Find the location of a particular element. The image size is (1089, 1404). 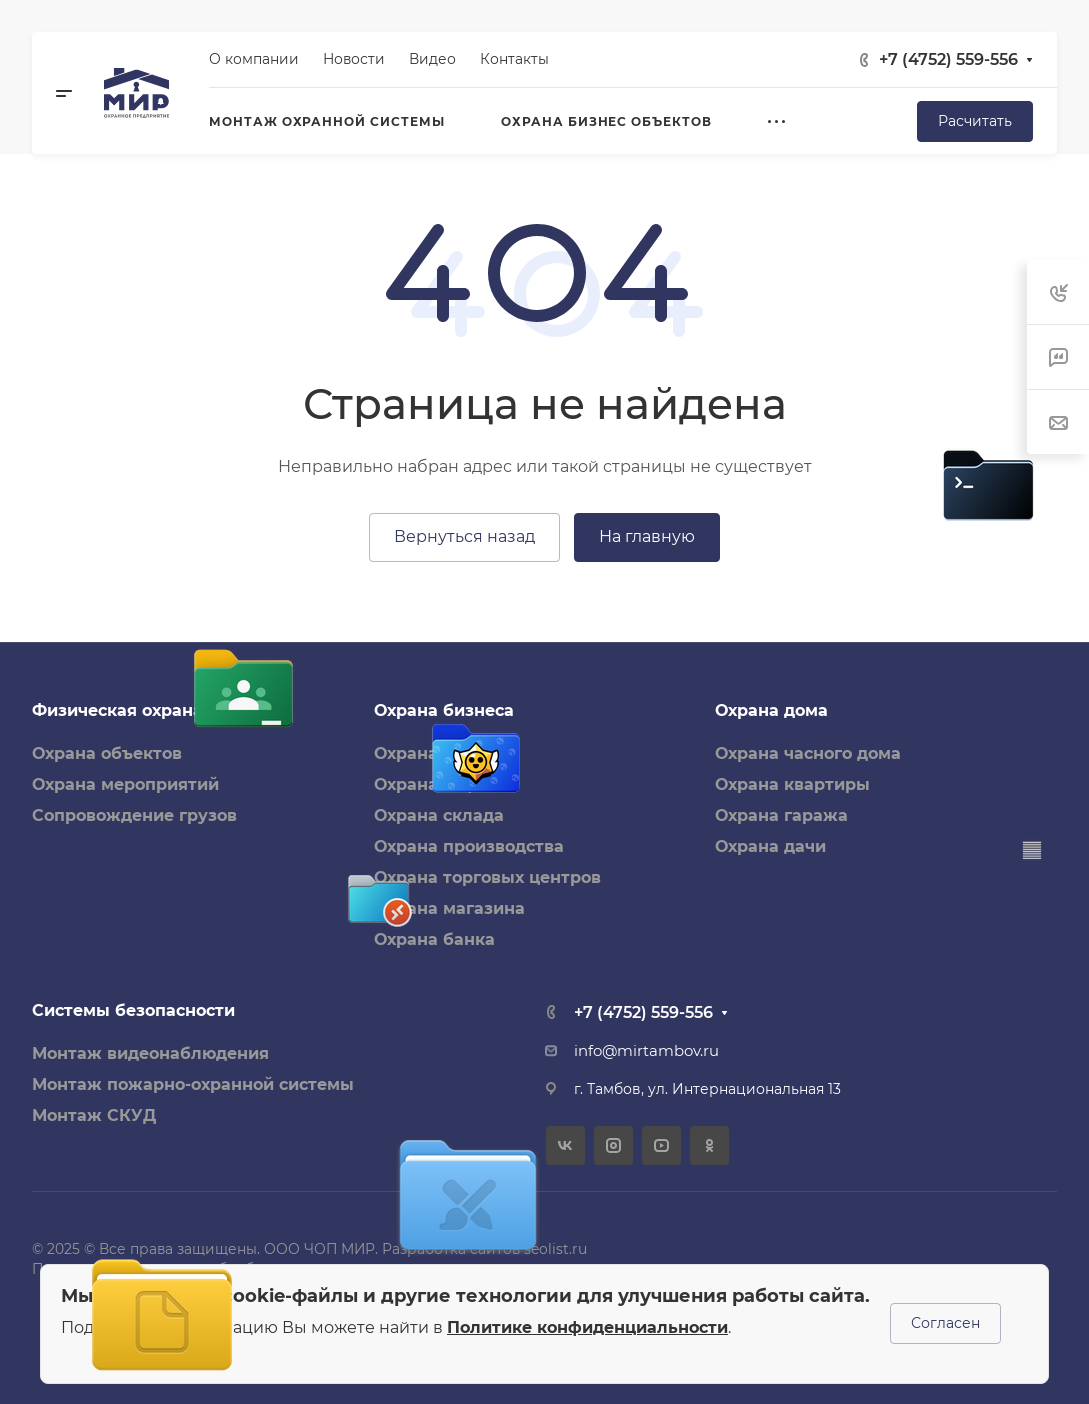

open google classroom files folder is located at coordinates (243, 691).